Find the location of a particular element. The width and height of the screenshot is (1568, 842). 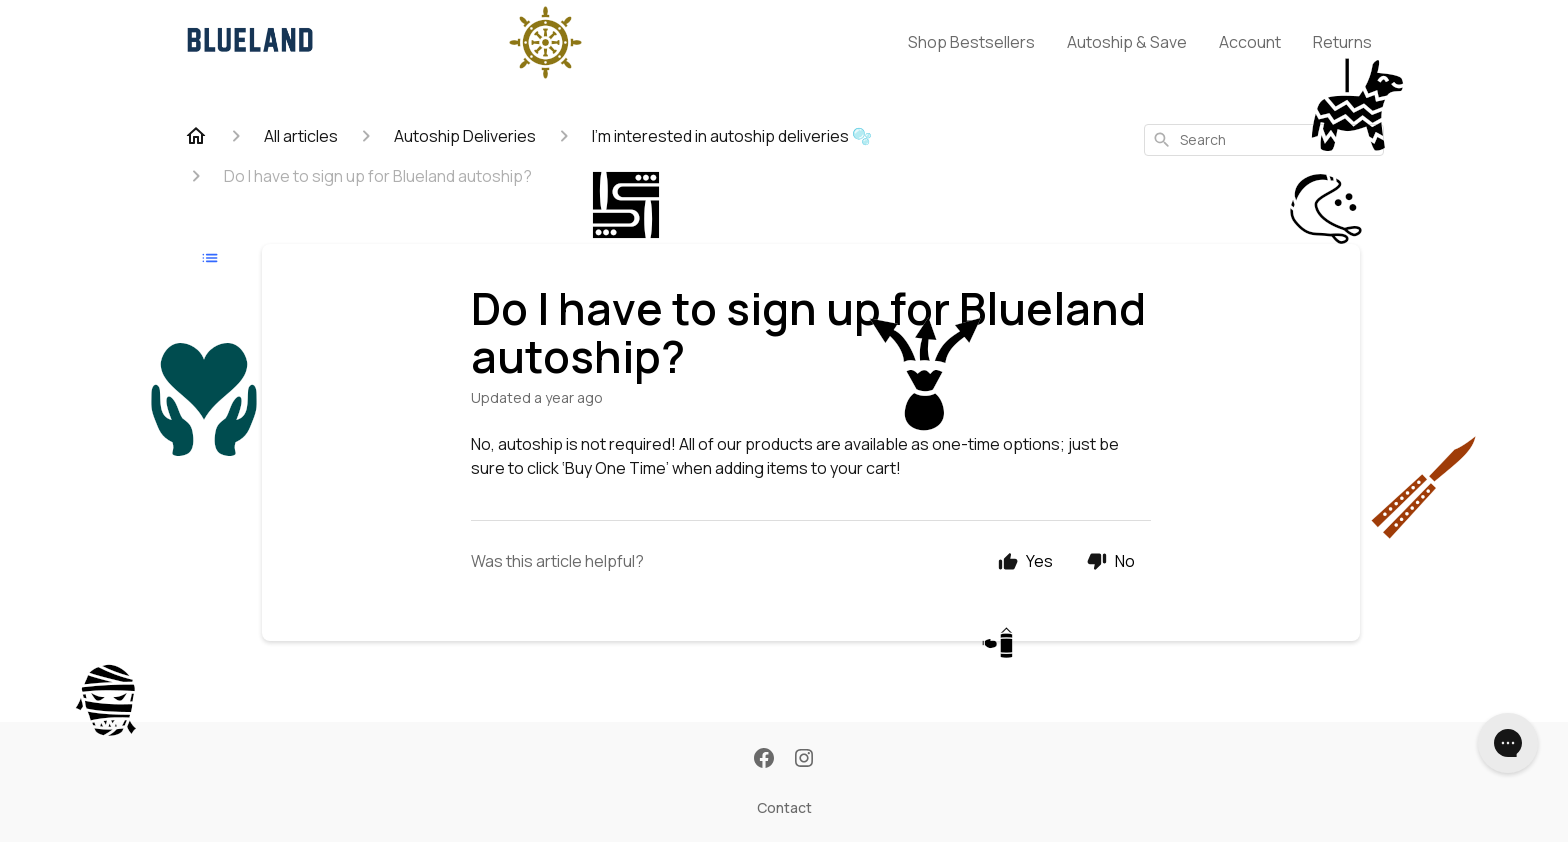

track your expenses is located at coordinates (925, 373).